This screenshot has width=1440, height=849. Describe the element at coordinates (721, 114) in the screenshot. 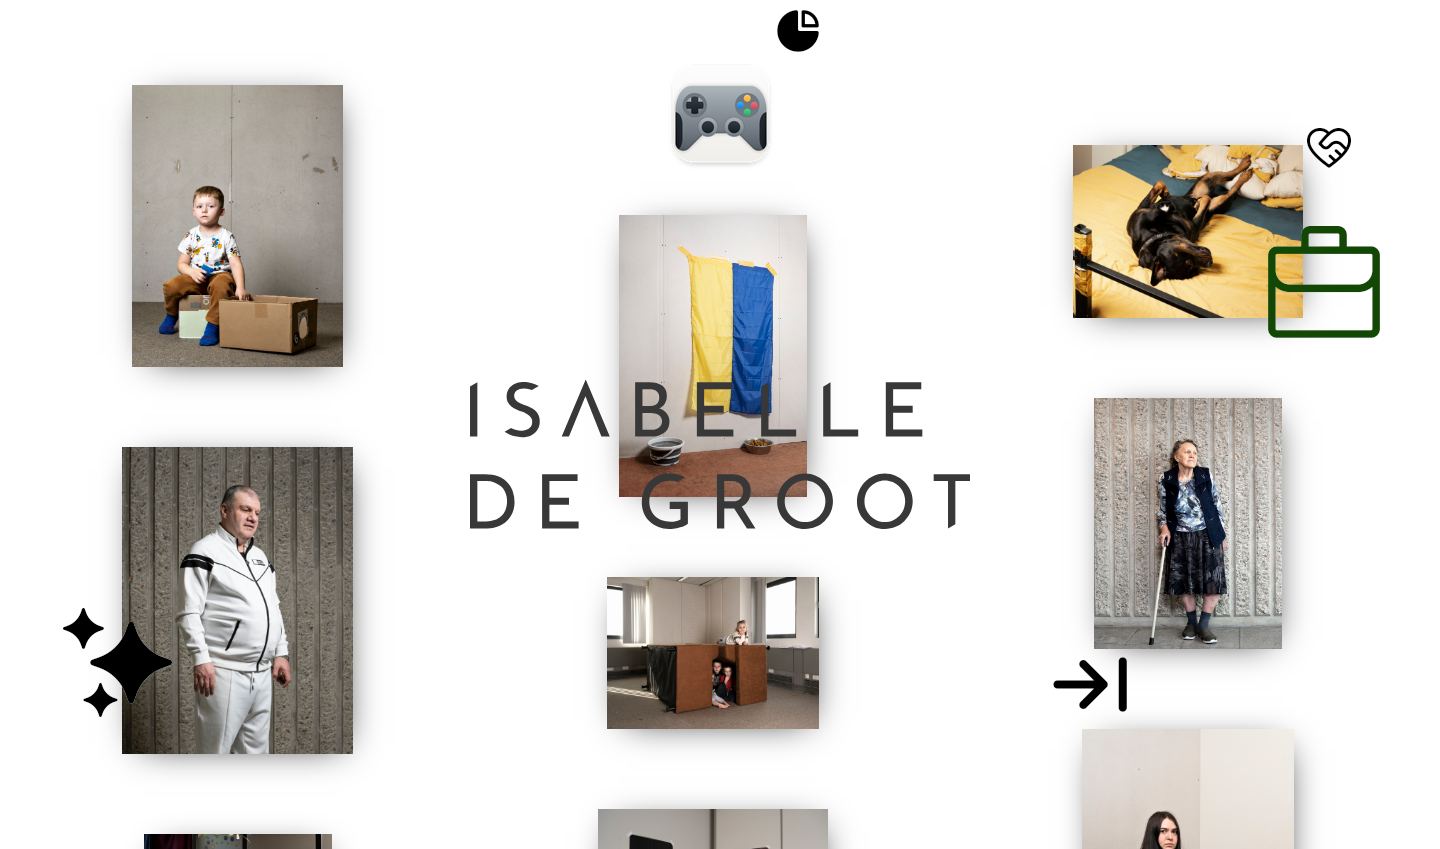

I see `game controller input device settings` at that location.